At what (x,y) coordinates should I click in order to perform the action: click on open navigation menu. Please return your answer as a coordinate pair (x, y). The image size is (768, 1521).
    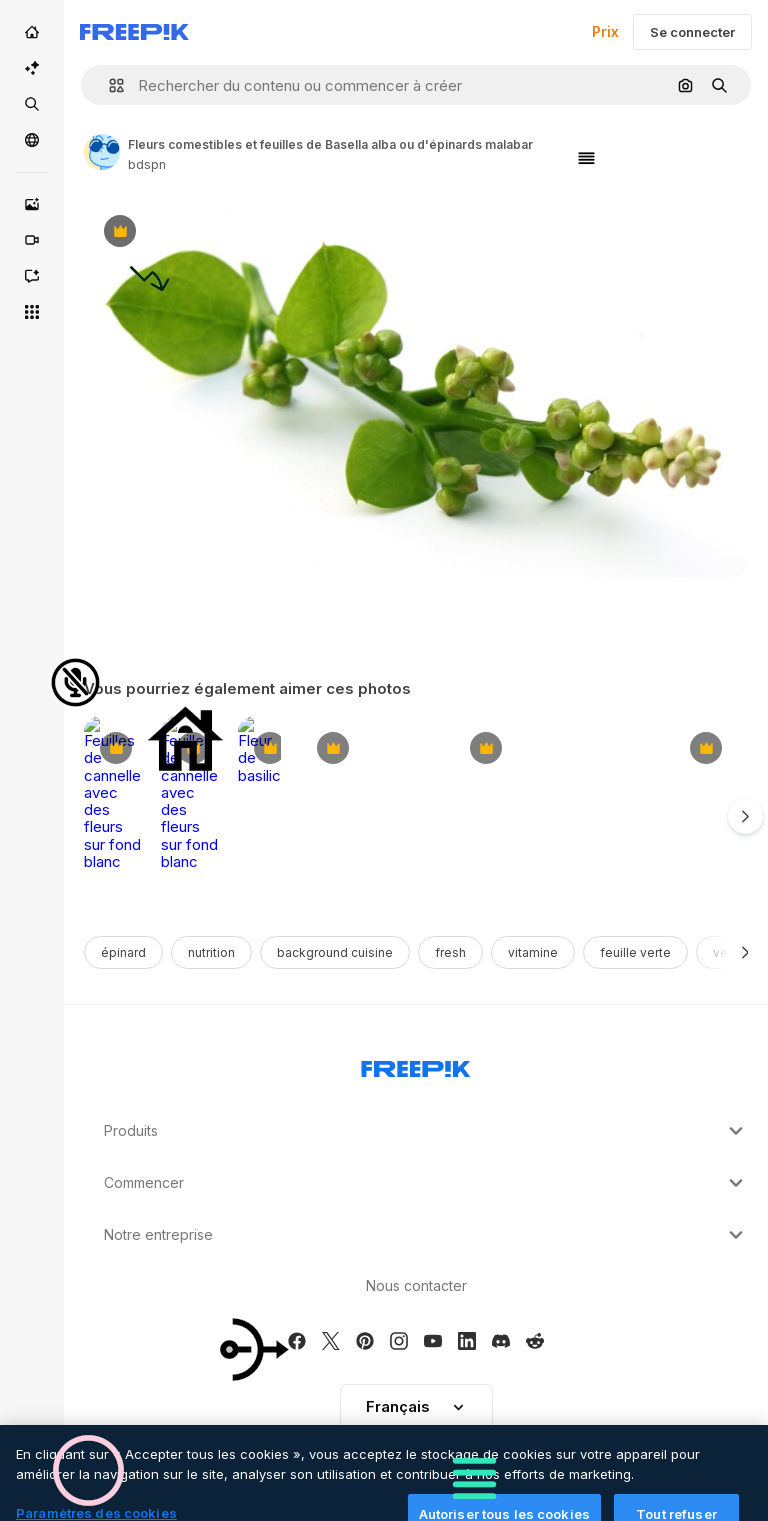
    Looking at the image, I should click on (474, 1478).